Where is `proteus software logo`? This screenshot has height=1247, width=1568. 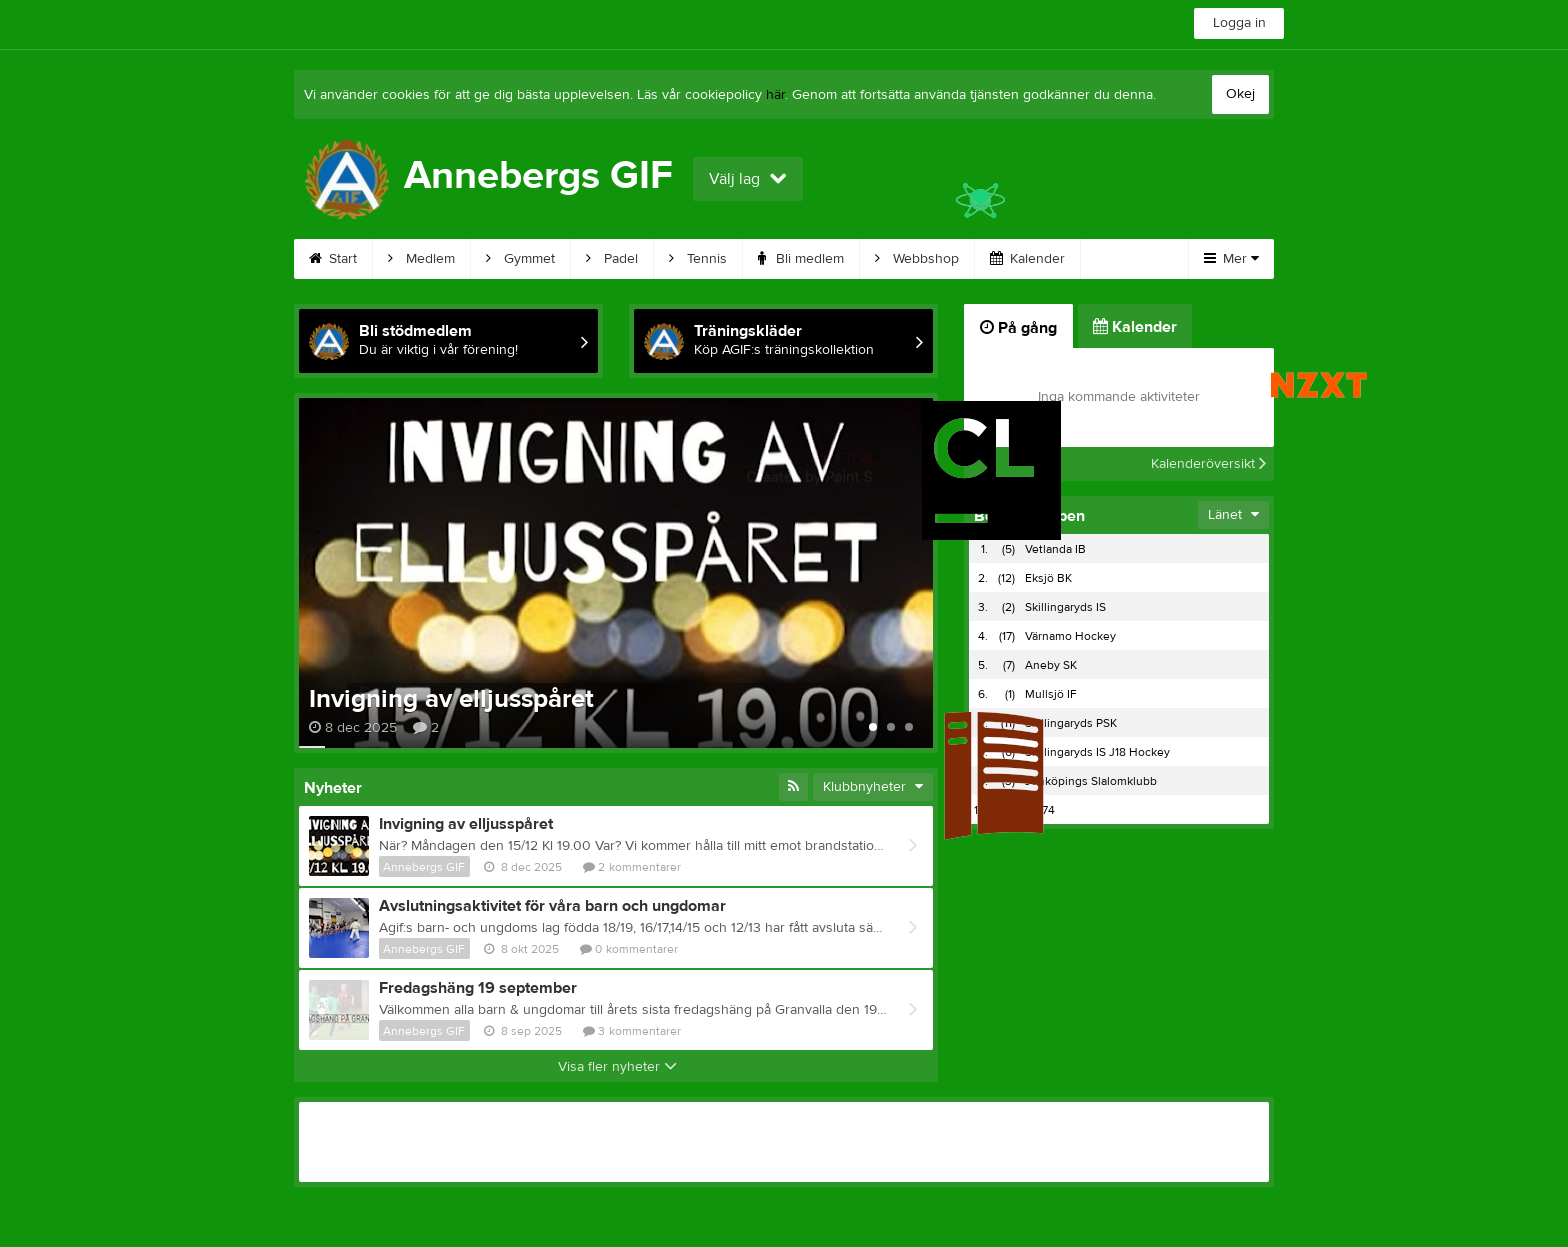
proteus software logo is located at coordinates (980, 200).